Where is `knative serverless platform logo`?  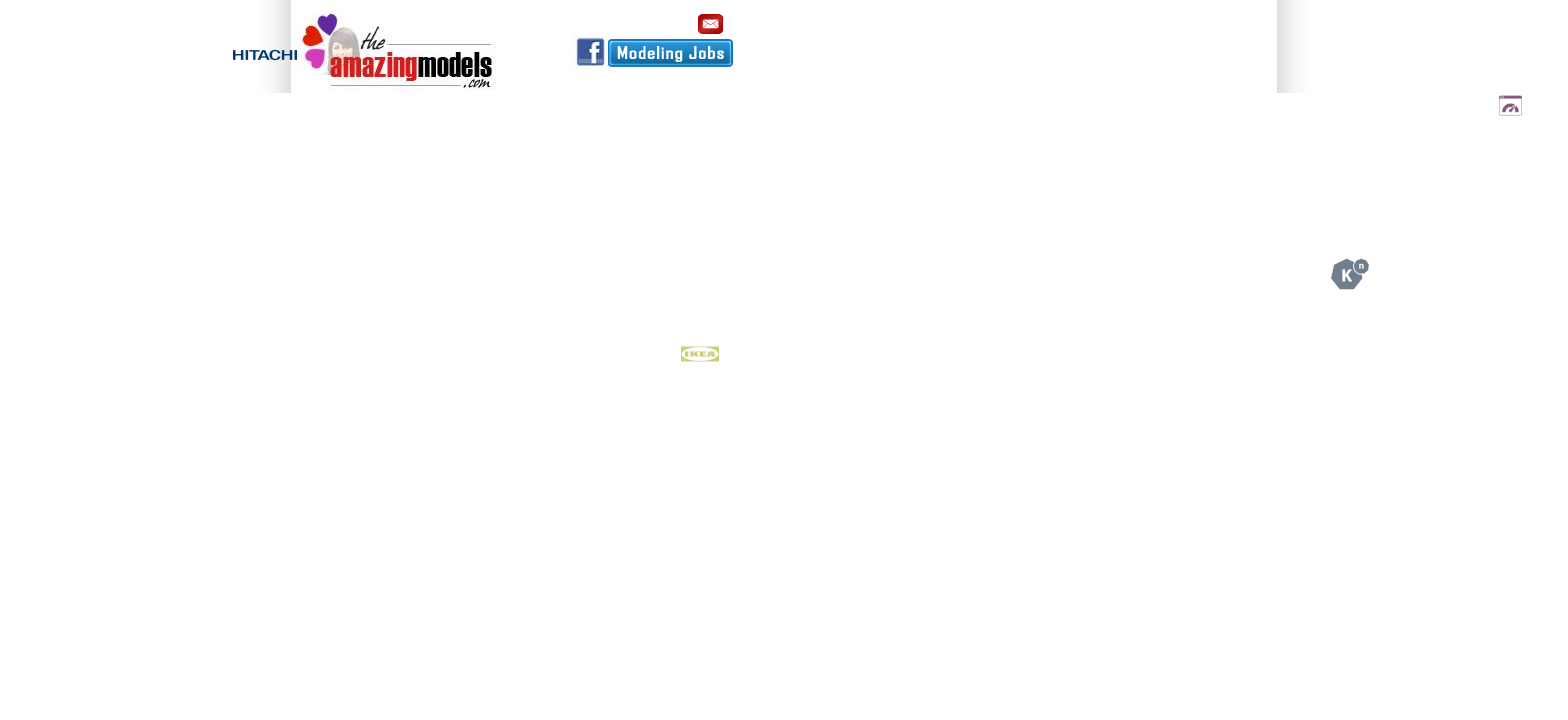 knative serverless platform logo is located at coordinates (1350, 274).